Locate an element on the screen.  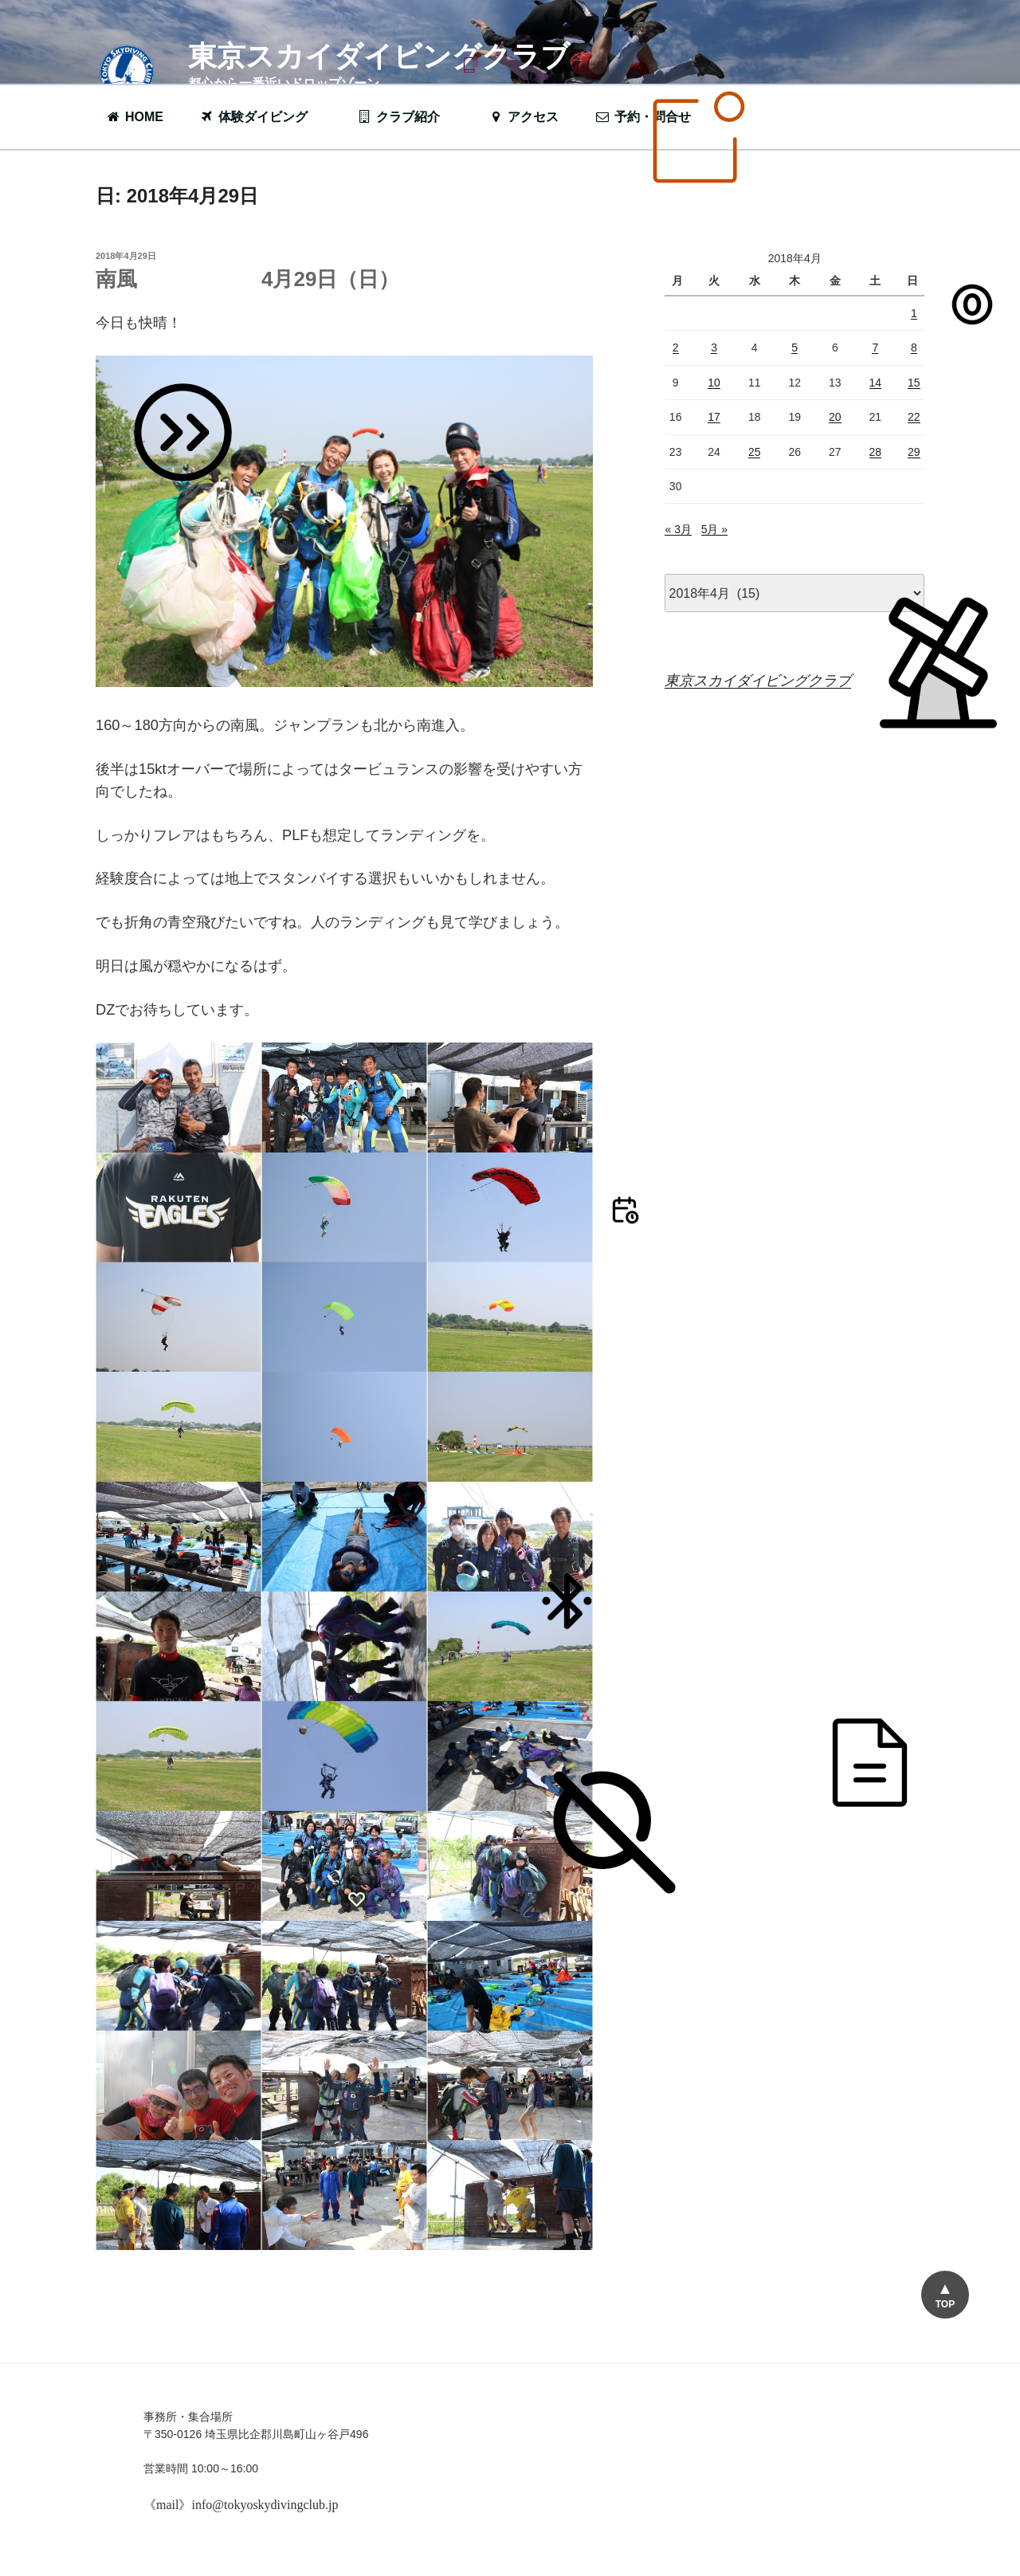
schedule an event with a specific time is located at coordinates (624, 1209).